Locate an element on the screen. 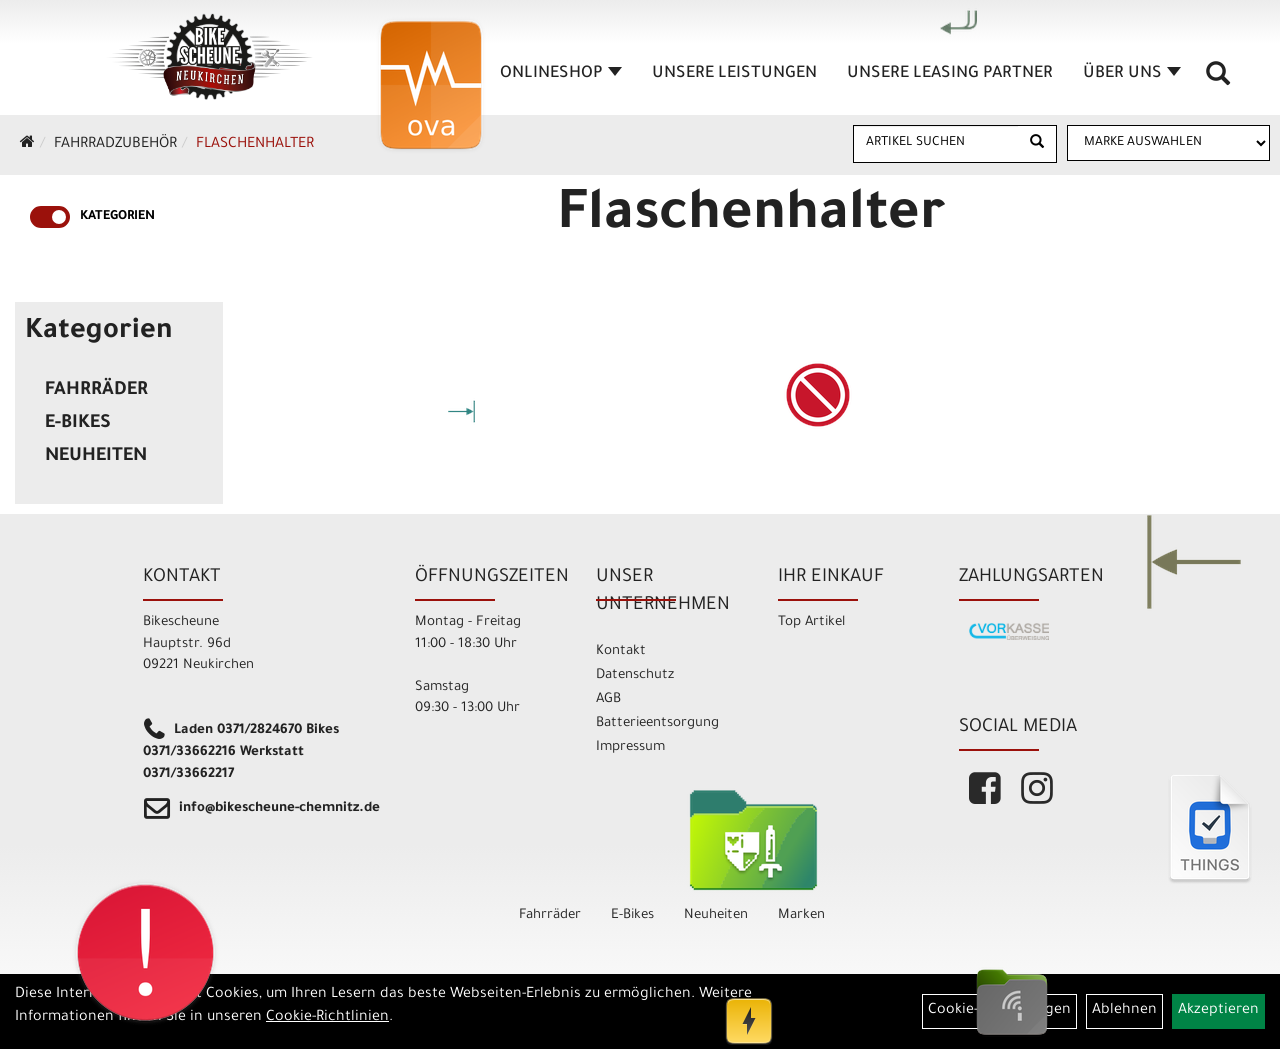  remove a group or team is located at coordinates (818, 395).